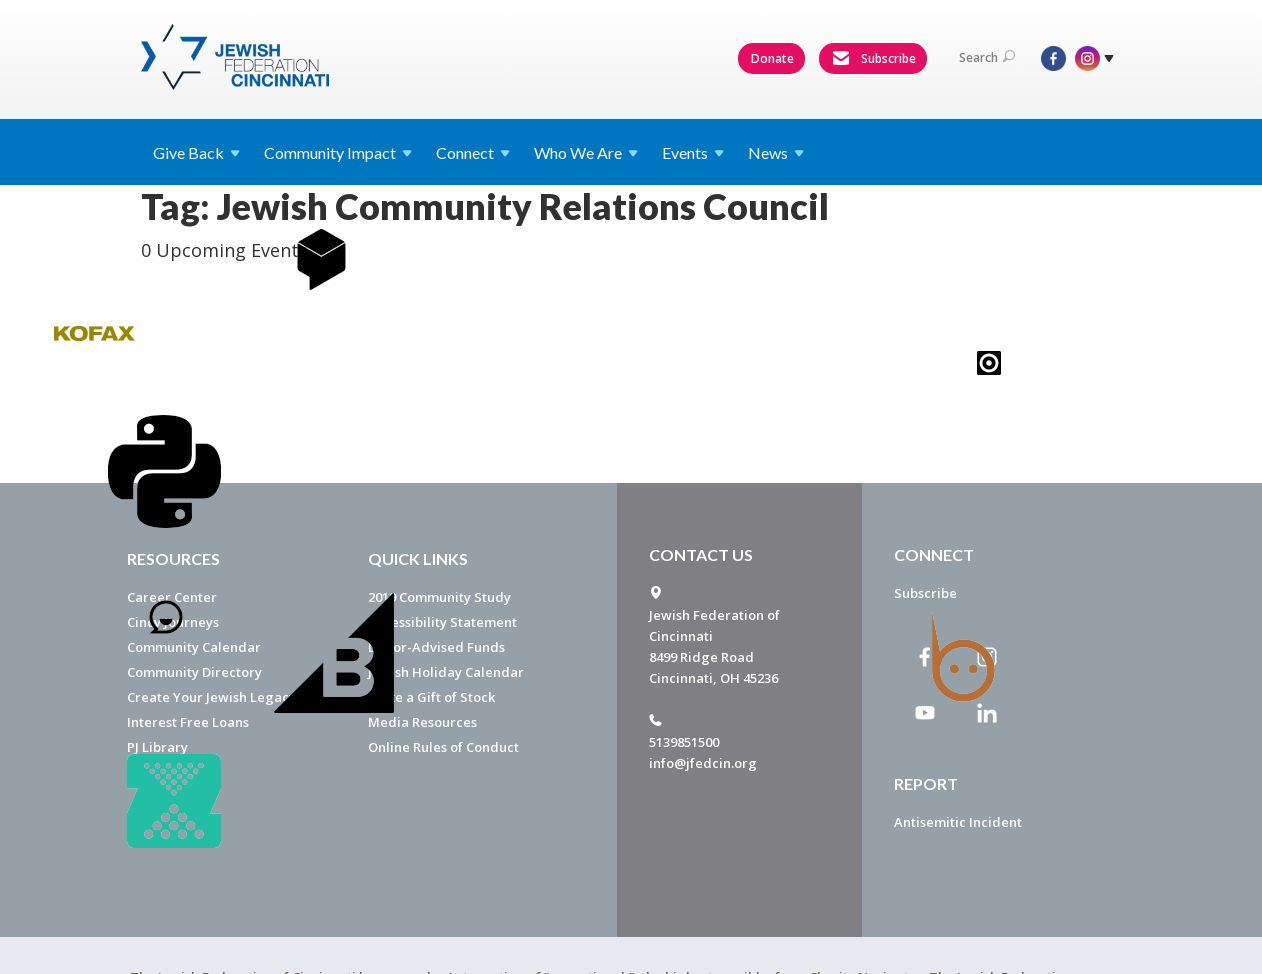 This screenshot has width=1262, height=974. What do you see at coordinates (334, 653) in the screenshot?
I see `bigcommerce platform logo` at bounding box center [334, 653].